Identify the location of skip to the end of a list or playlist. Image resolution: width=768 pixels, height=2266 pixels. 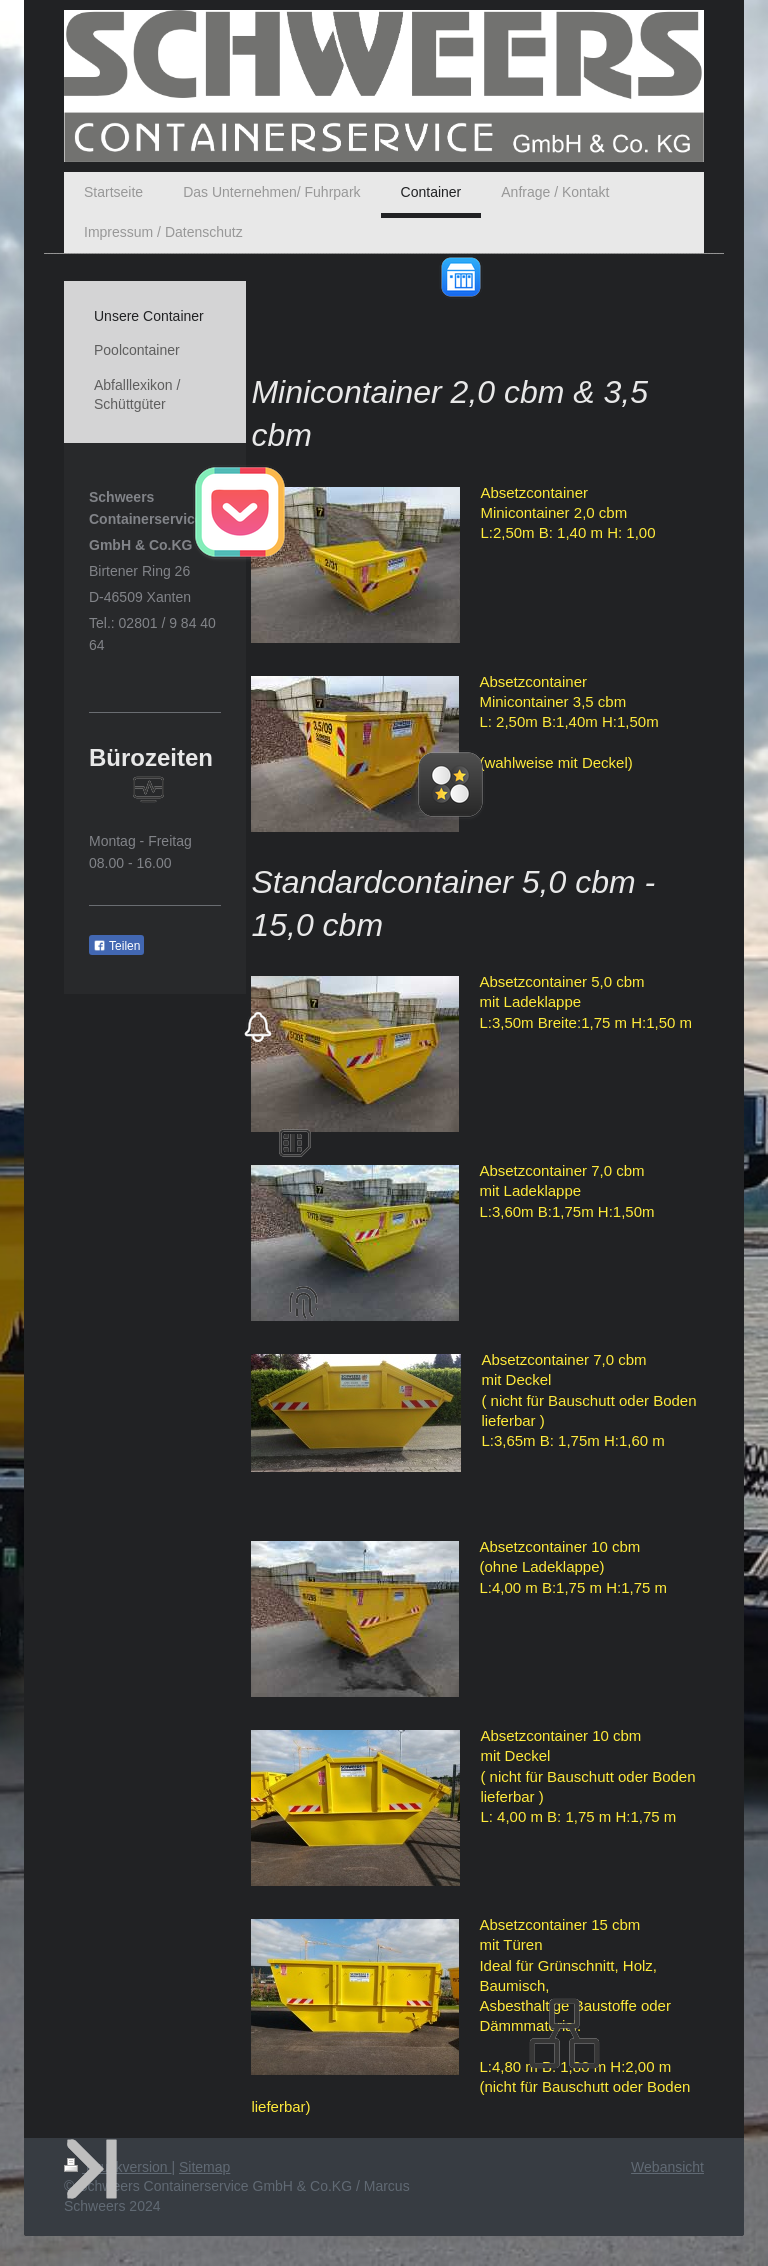
(92, 2169).